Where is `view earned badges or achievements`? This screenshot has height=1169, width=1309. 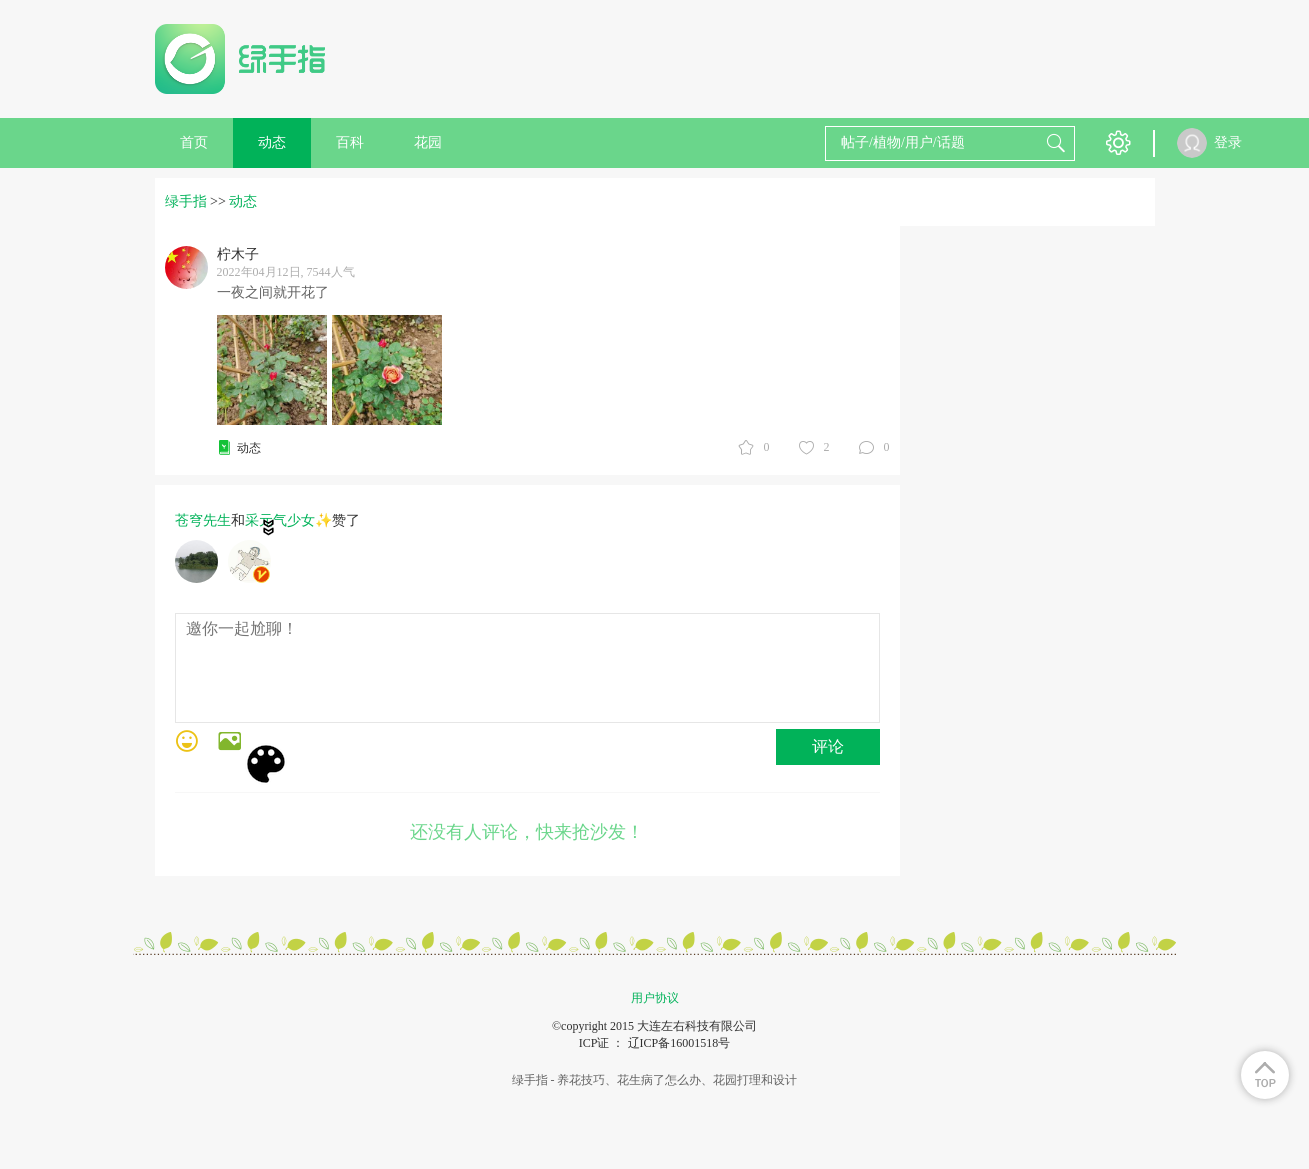 view earned badges or achievements is located at coordinates (268, 527).